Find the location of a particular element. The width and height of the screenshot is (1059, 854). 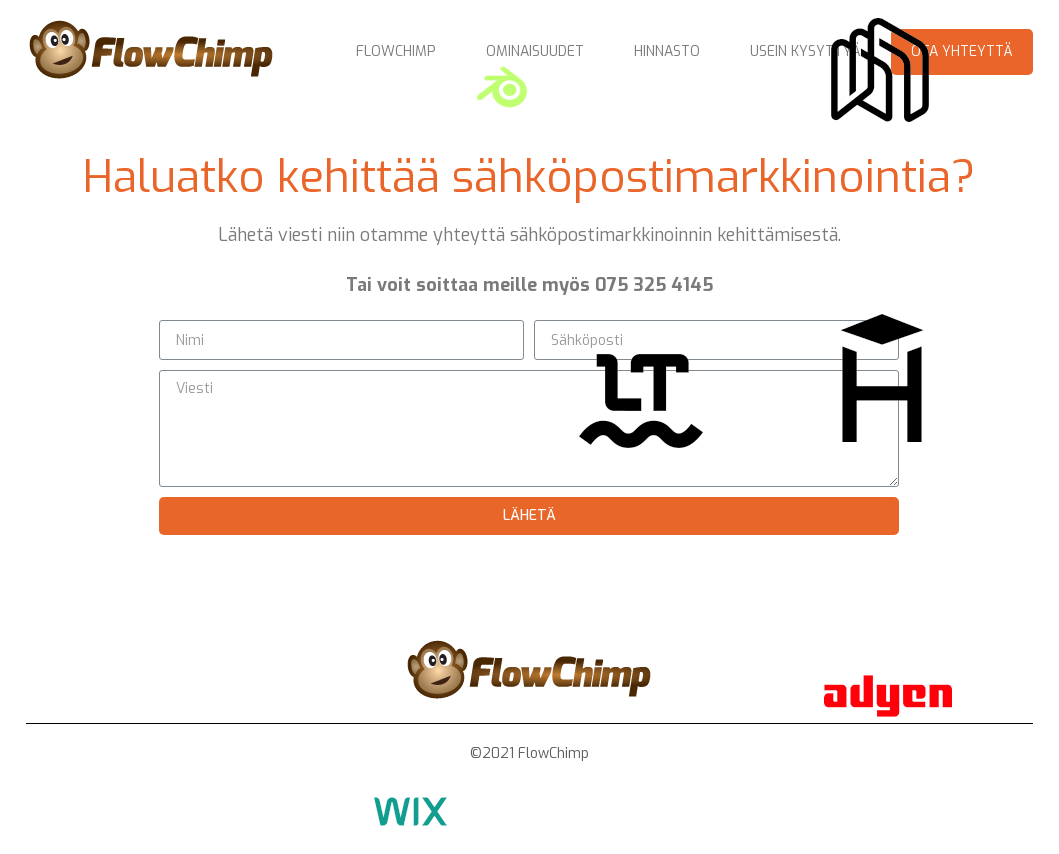

visit the Hexlet learning platform is located at coordinates (882, 378).